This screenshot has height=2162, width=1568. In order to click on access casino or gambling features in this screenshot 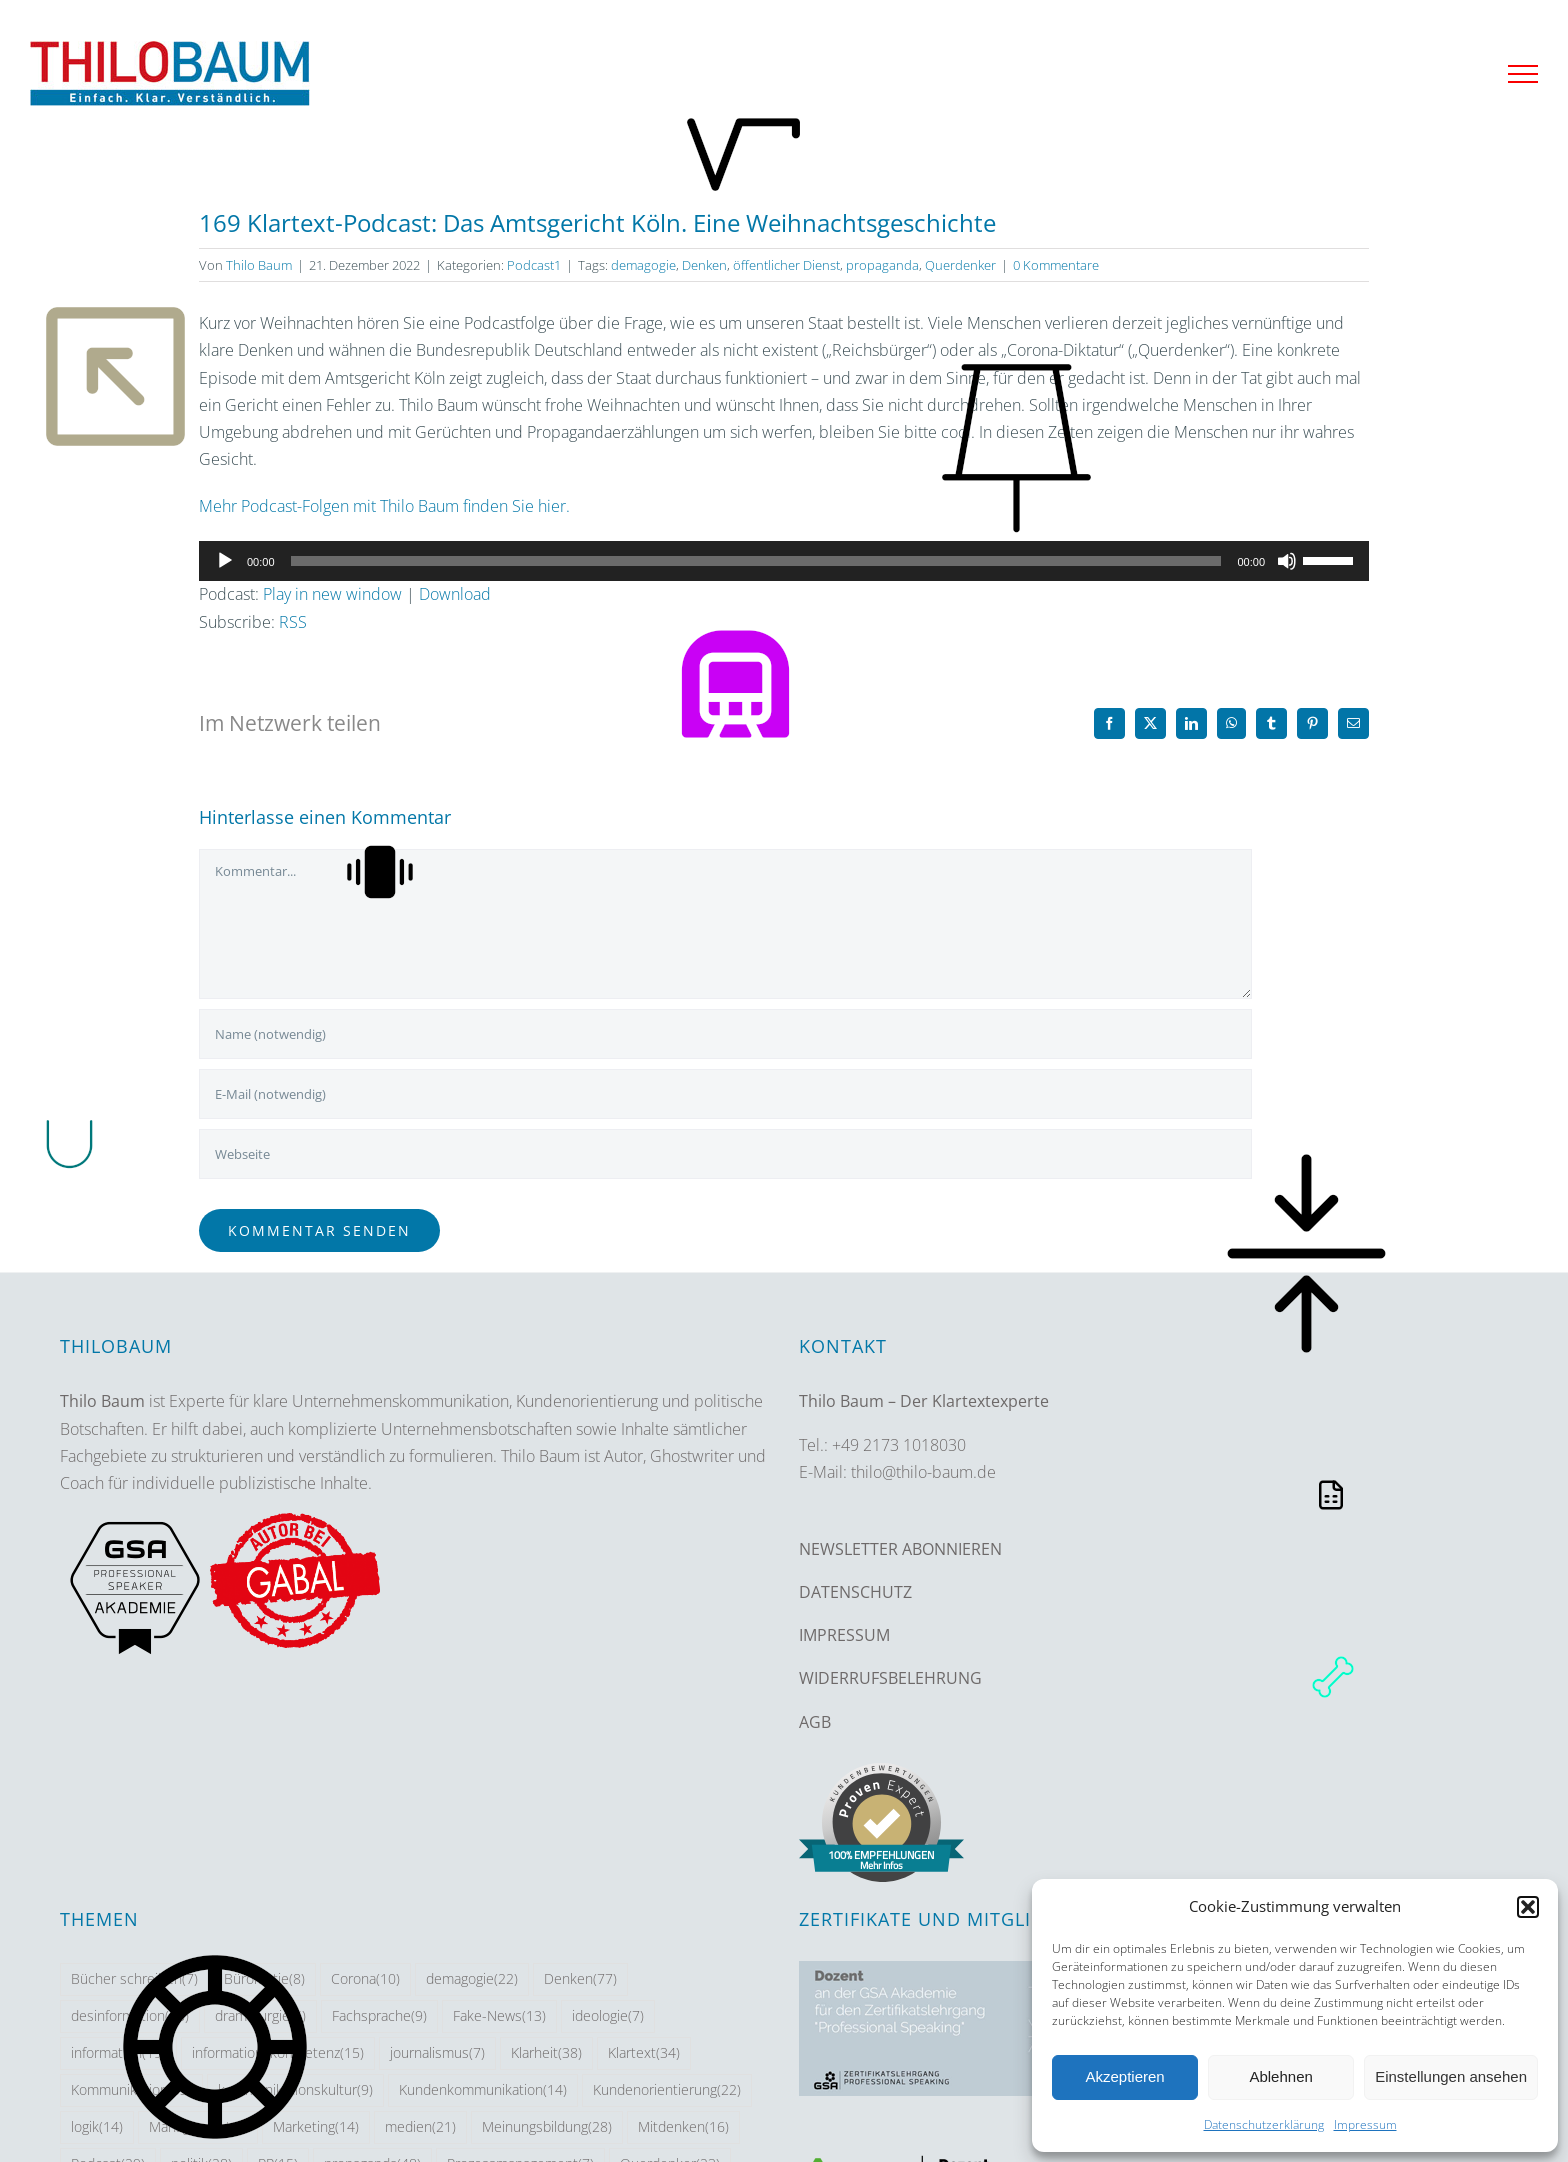, I will do `click(215, 2047)`.